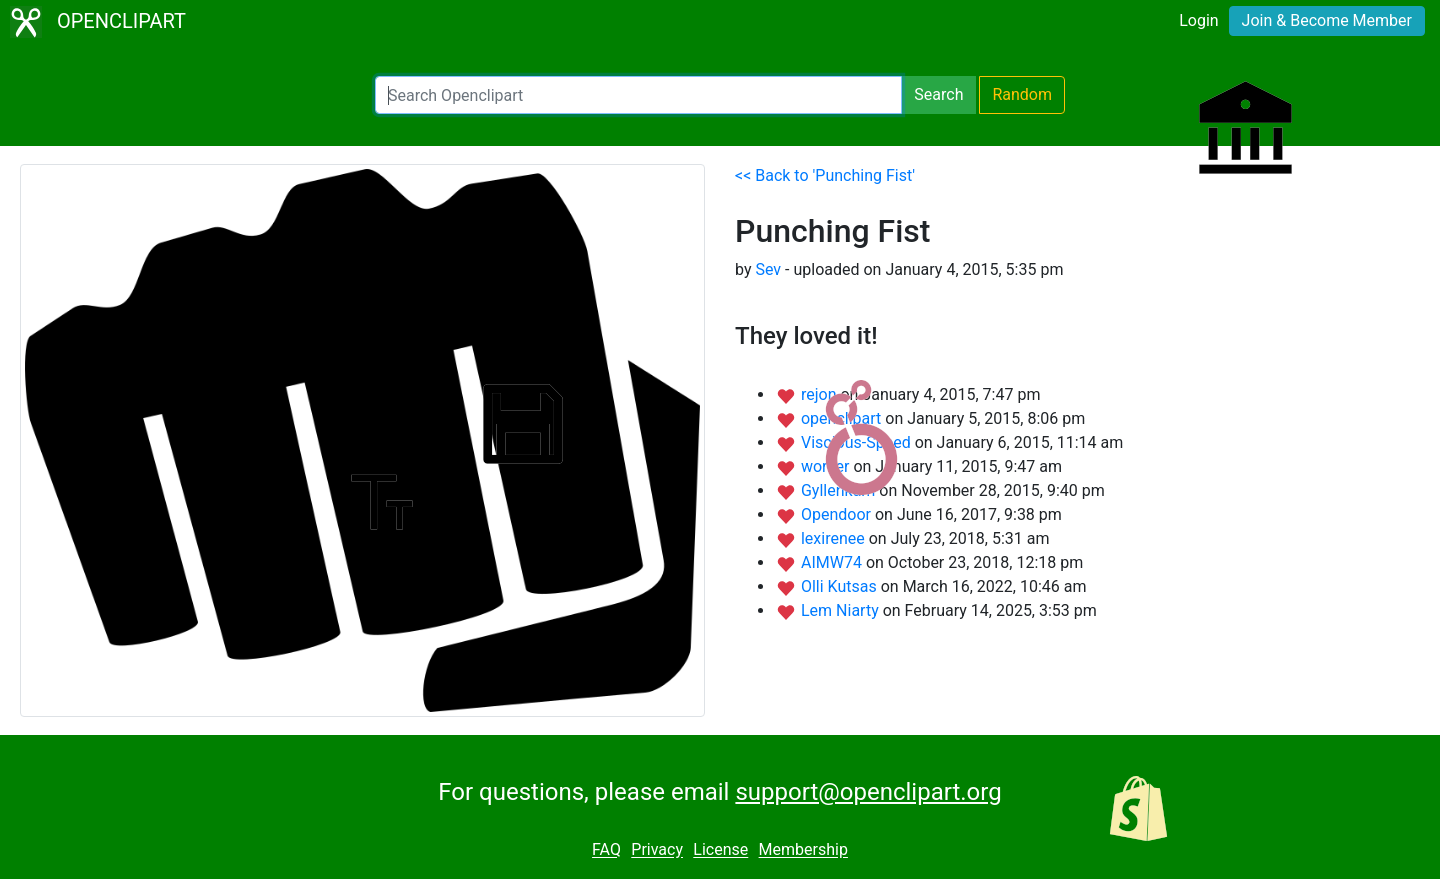  I want to click on open looker data analytics platform, so click(861, 437).